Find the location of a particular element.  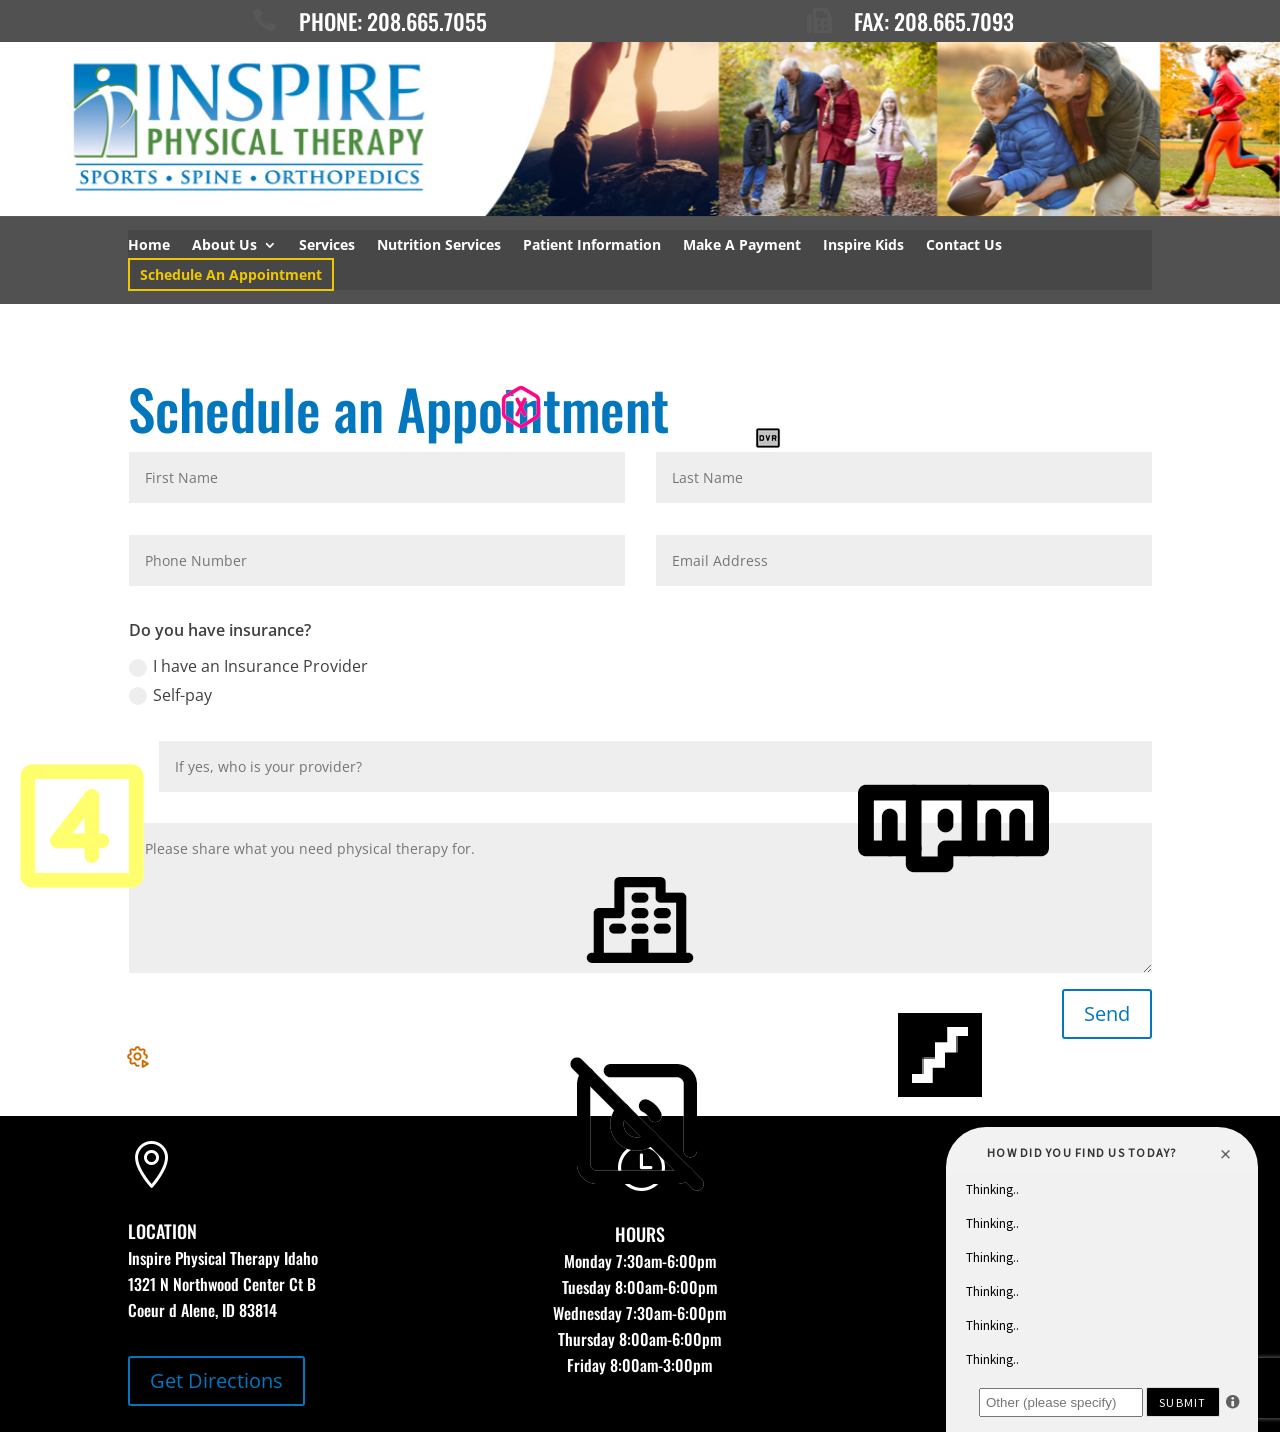

access automation settings is located at coordinates (137, 1056).